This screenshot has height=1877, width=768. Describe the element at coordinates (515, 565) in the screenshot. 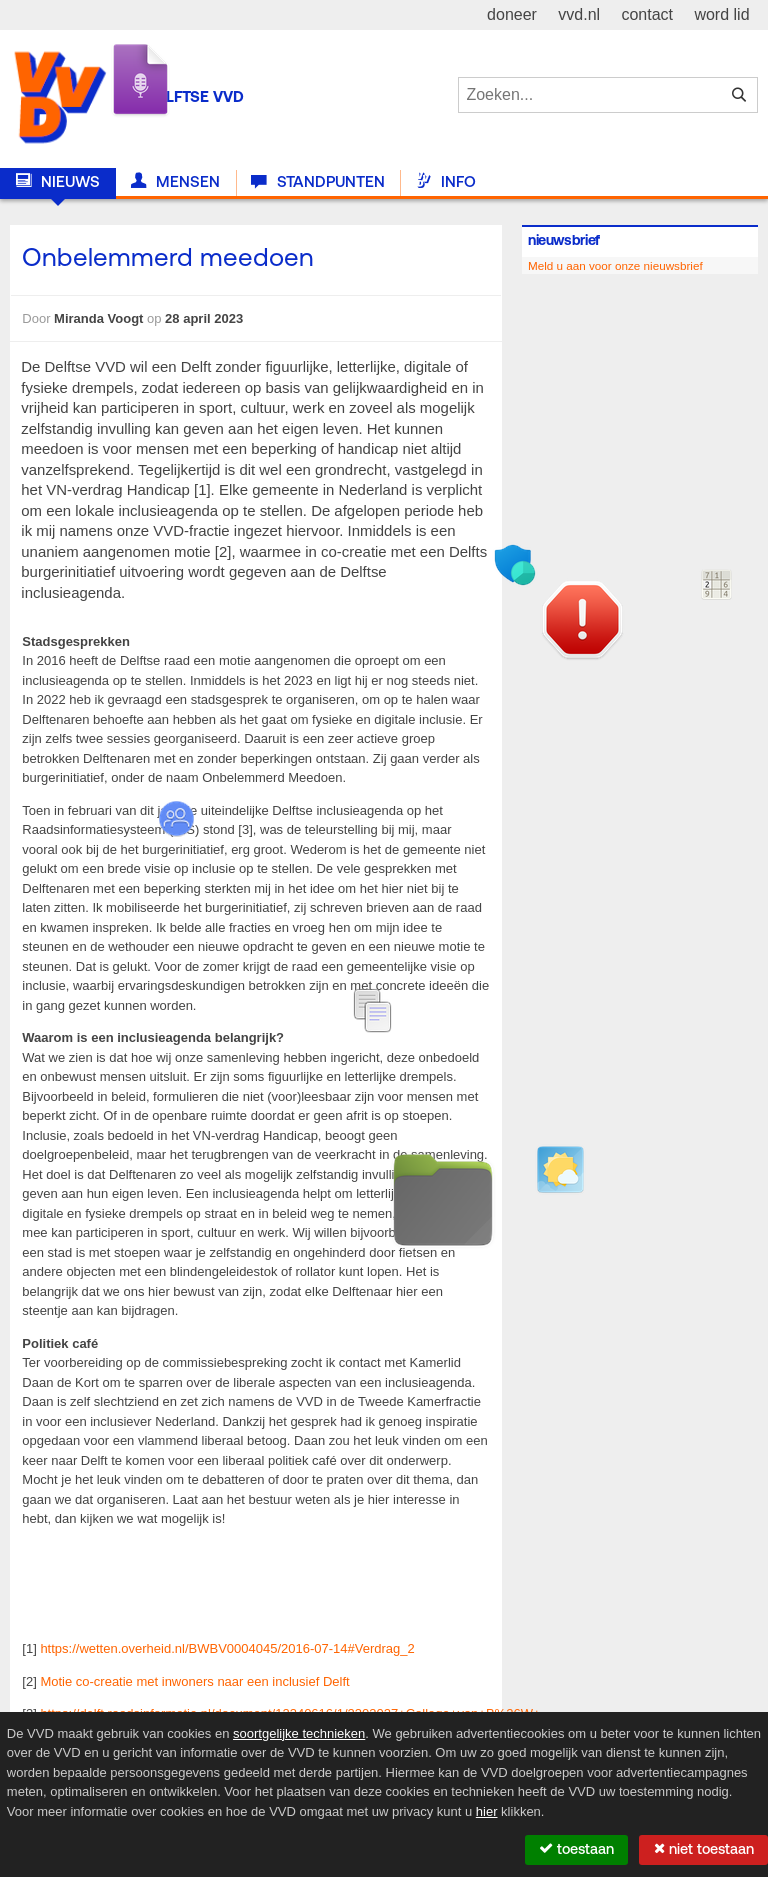

I see `view security status or protection settings` at that location.